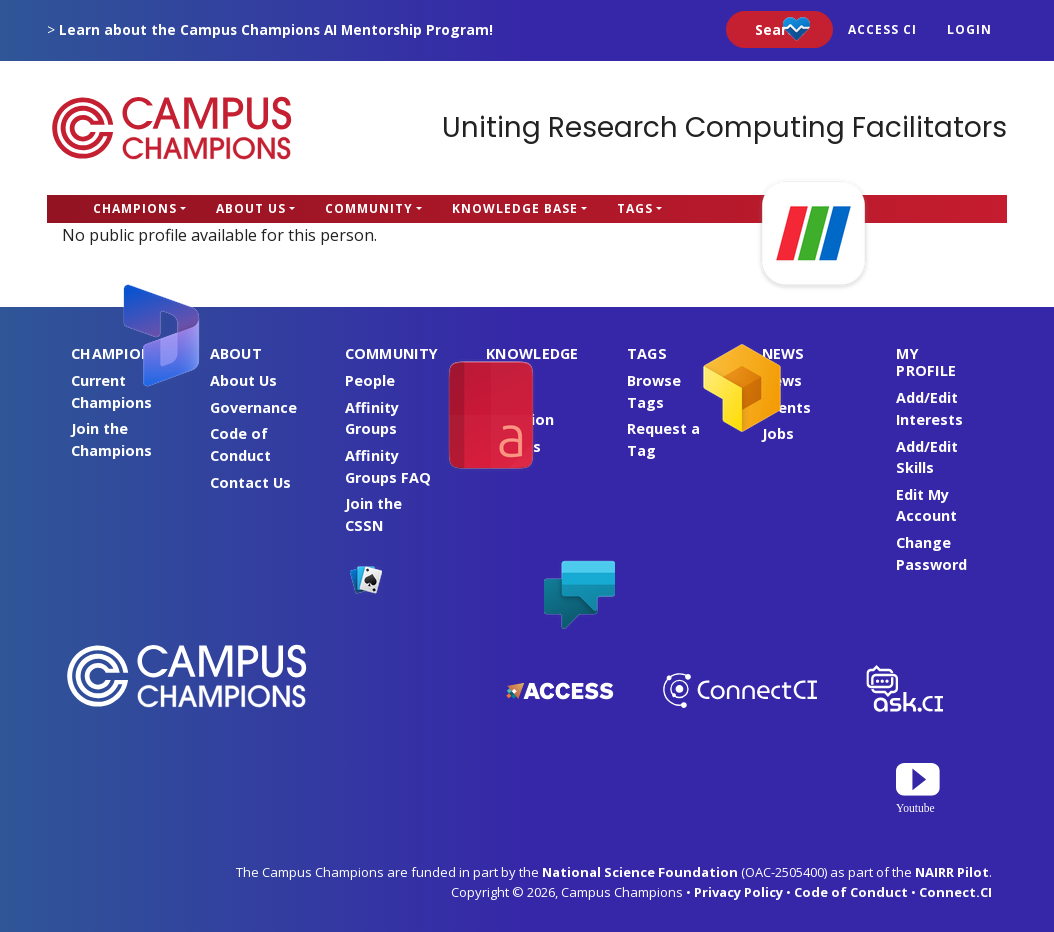 The width and height of the screenshot is (1054, 932). What do you see at coordinates (366, 580) in the screenshot?
I see `open the solitaire card game app` at bounding box center [366, 580].